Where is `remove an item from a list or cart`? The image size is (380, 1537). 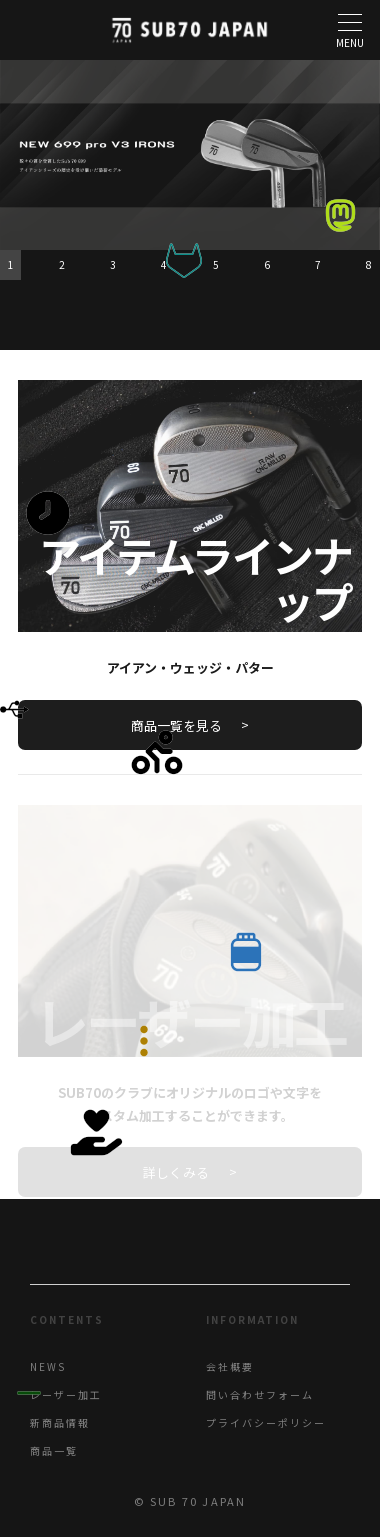
remove an item from a list or cart is located at coordinates (29, 1393).